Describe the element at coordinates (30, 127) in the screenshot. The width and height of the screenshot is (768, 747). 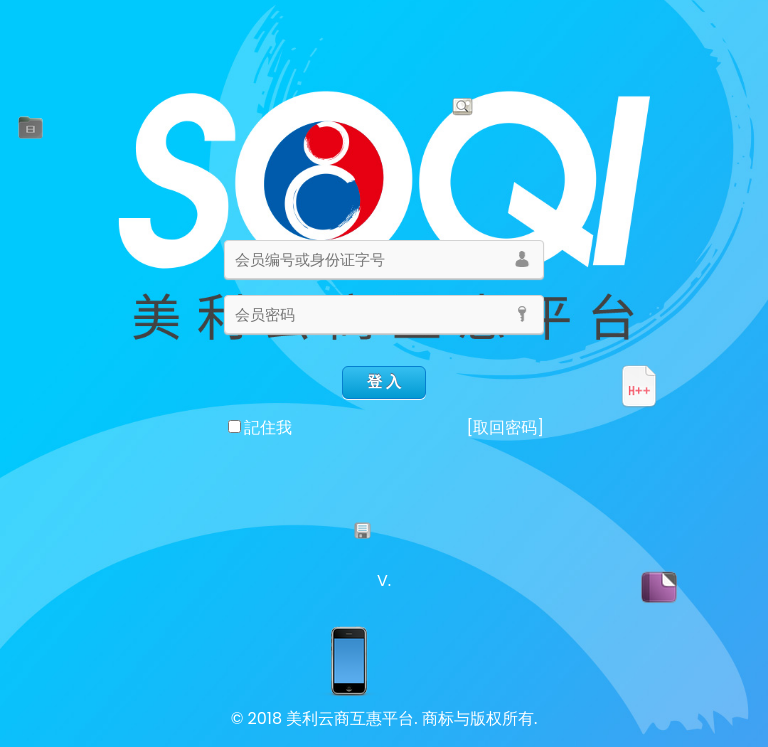
I see `open your videos folder` at that location.